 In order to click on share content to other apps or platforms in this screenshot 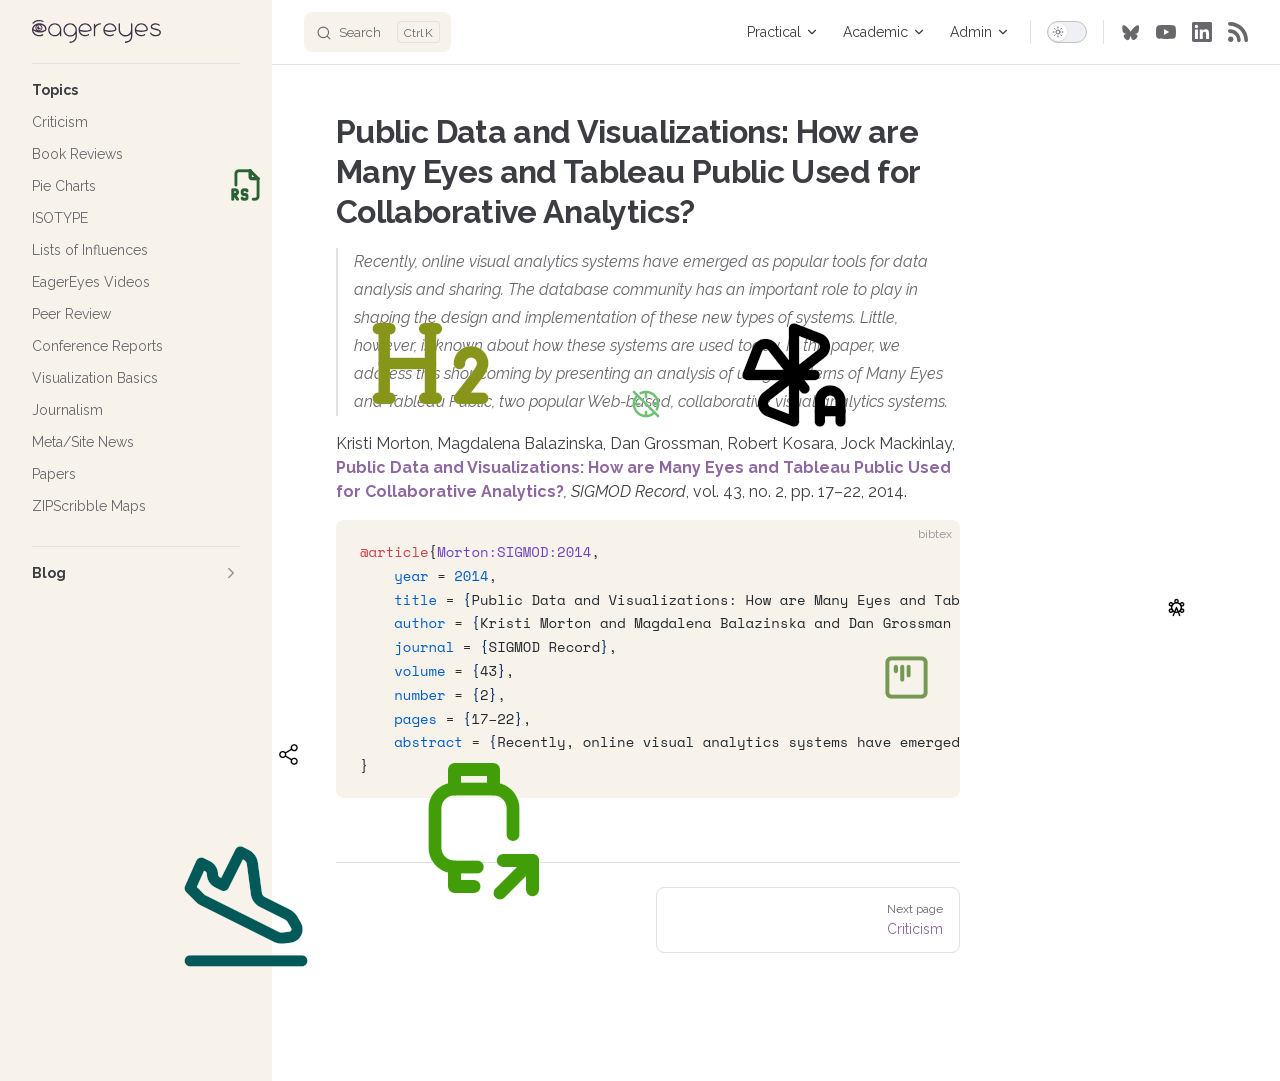, I will do `click(289, 754)`.